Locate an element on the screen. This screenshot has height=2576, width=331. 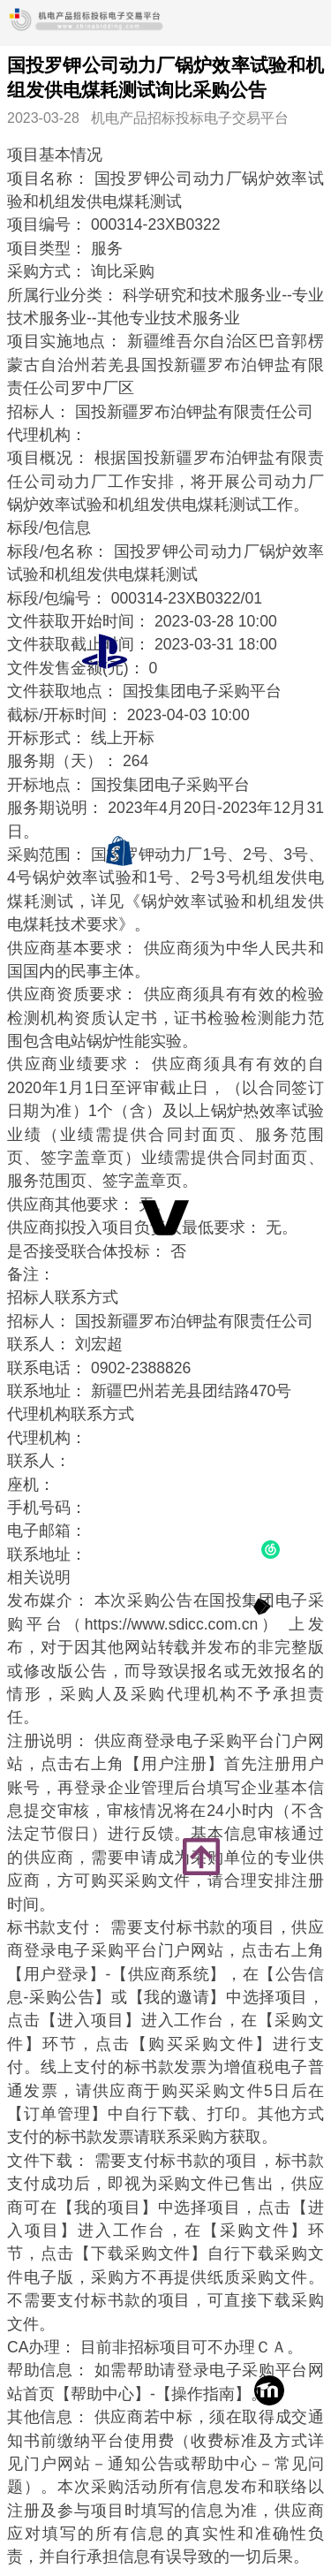
visit anycubic website or store is located at coordinates (262, 1607).